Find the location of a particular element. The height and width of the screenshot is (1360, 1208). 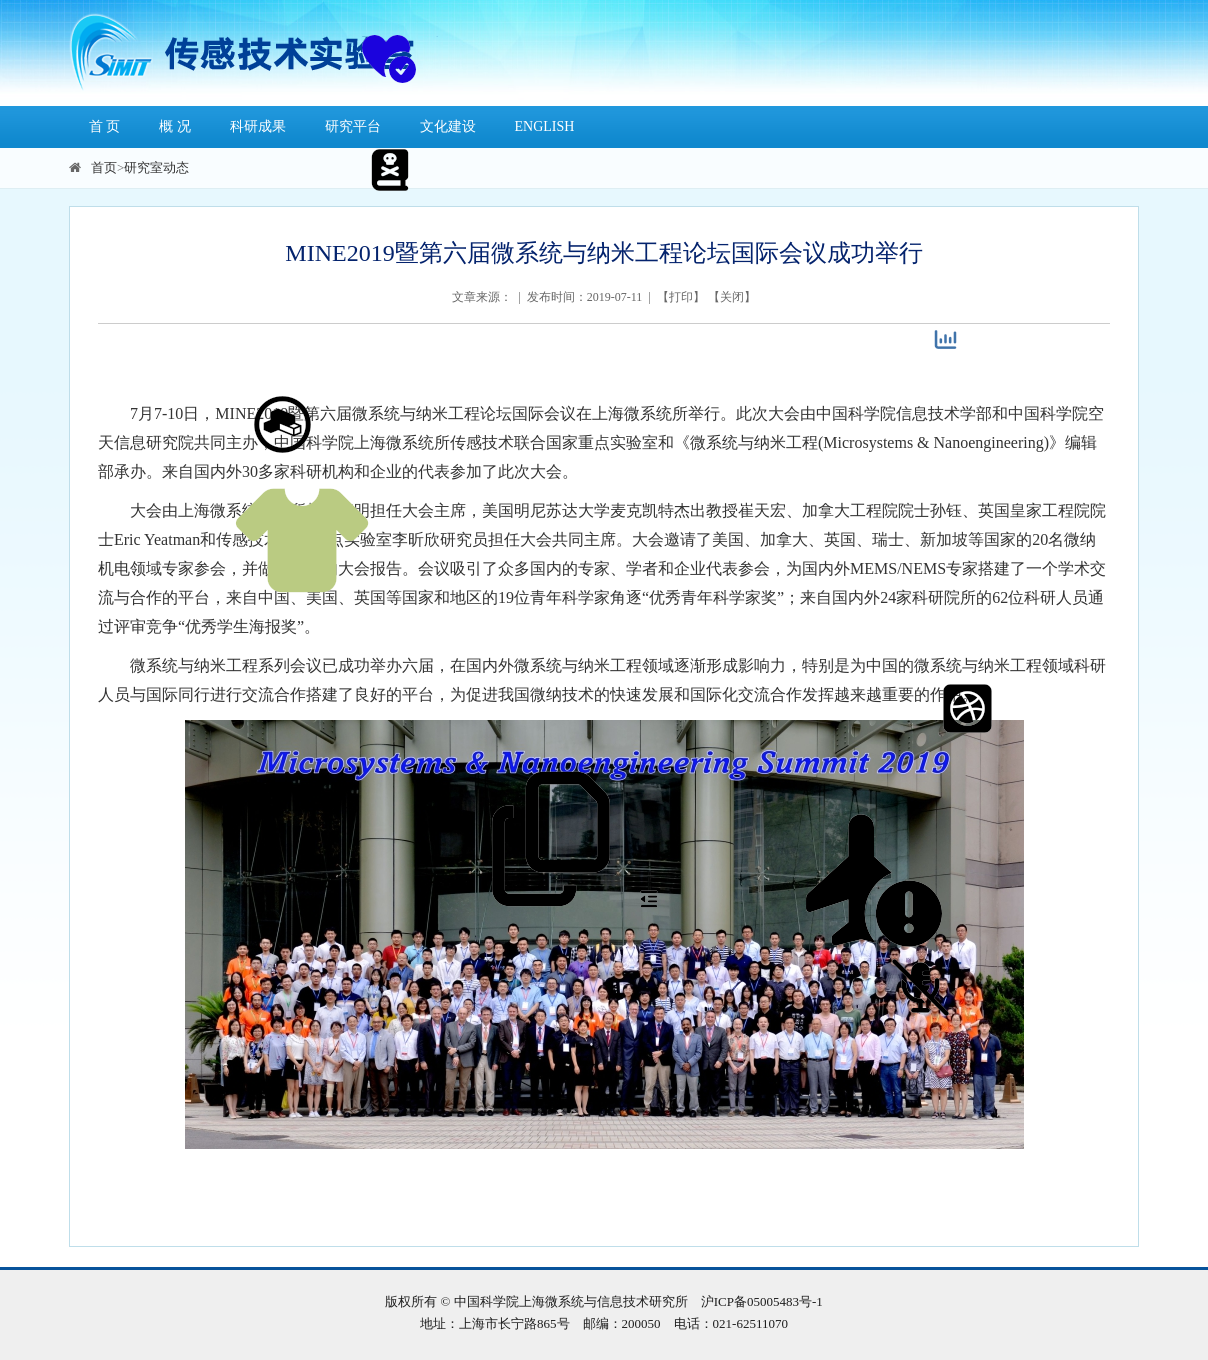

item added to favorites successfully is located at coordinates (389, 56).